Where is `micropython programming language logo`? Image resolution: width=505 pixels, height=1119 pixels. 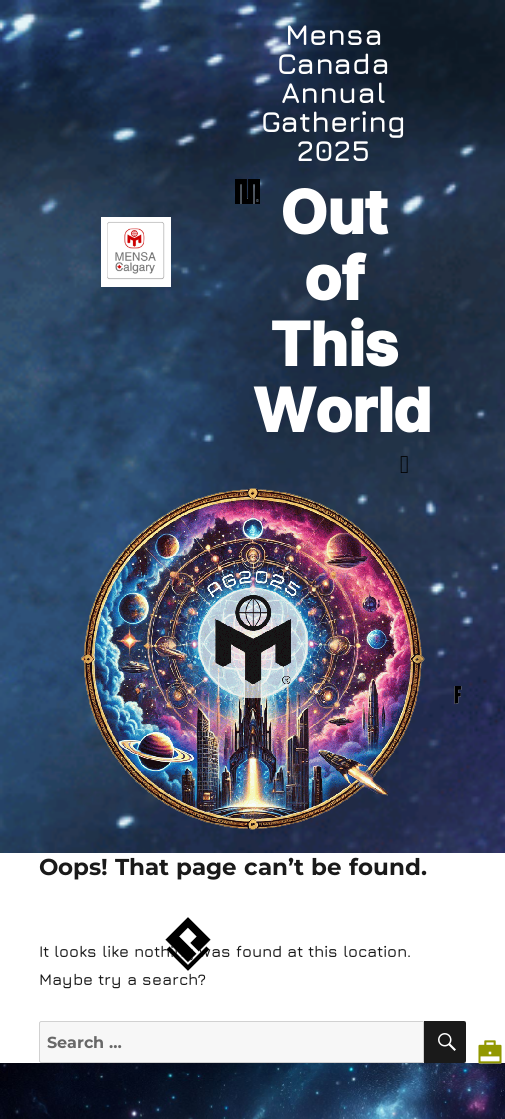 micropython programming language logo is located at coordinates (247, 191).